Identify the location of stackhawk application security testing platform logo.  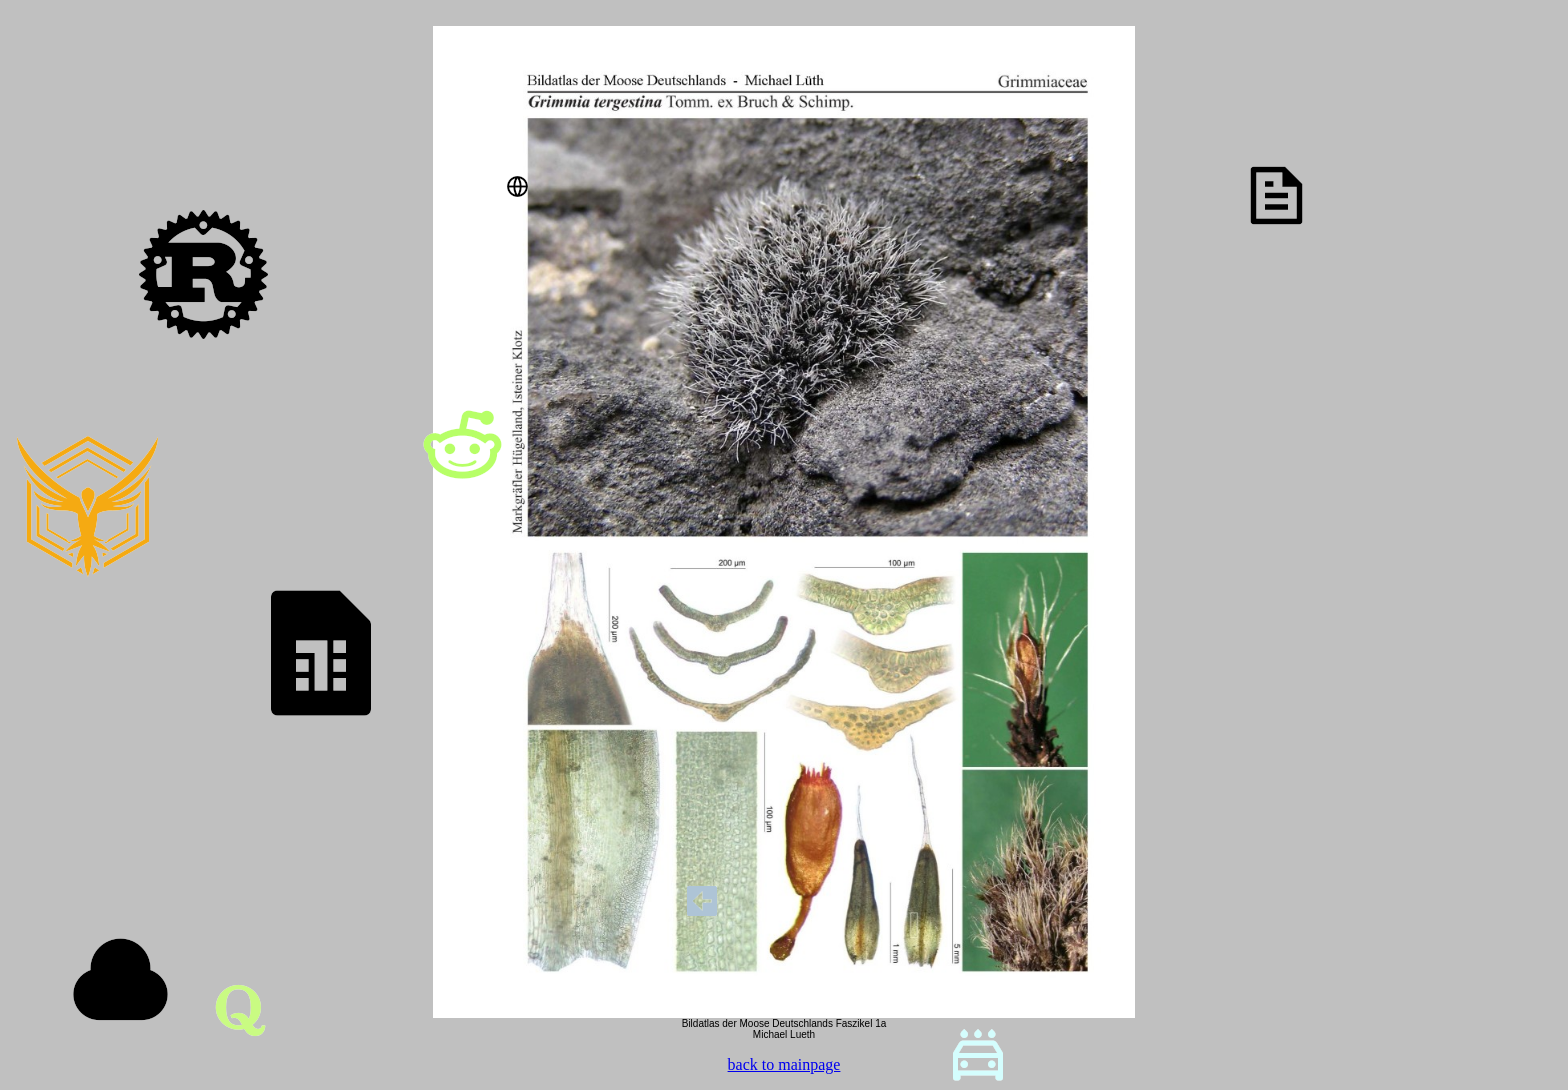
(87, 506).